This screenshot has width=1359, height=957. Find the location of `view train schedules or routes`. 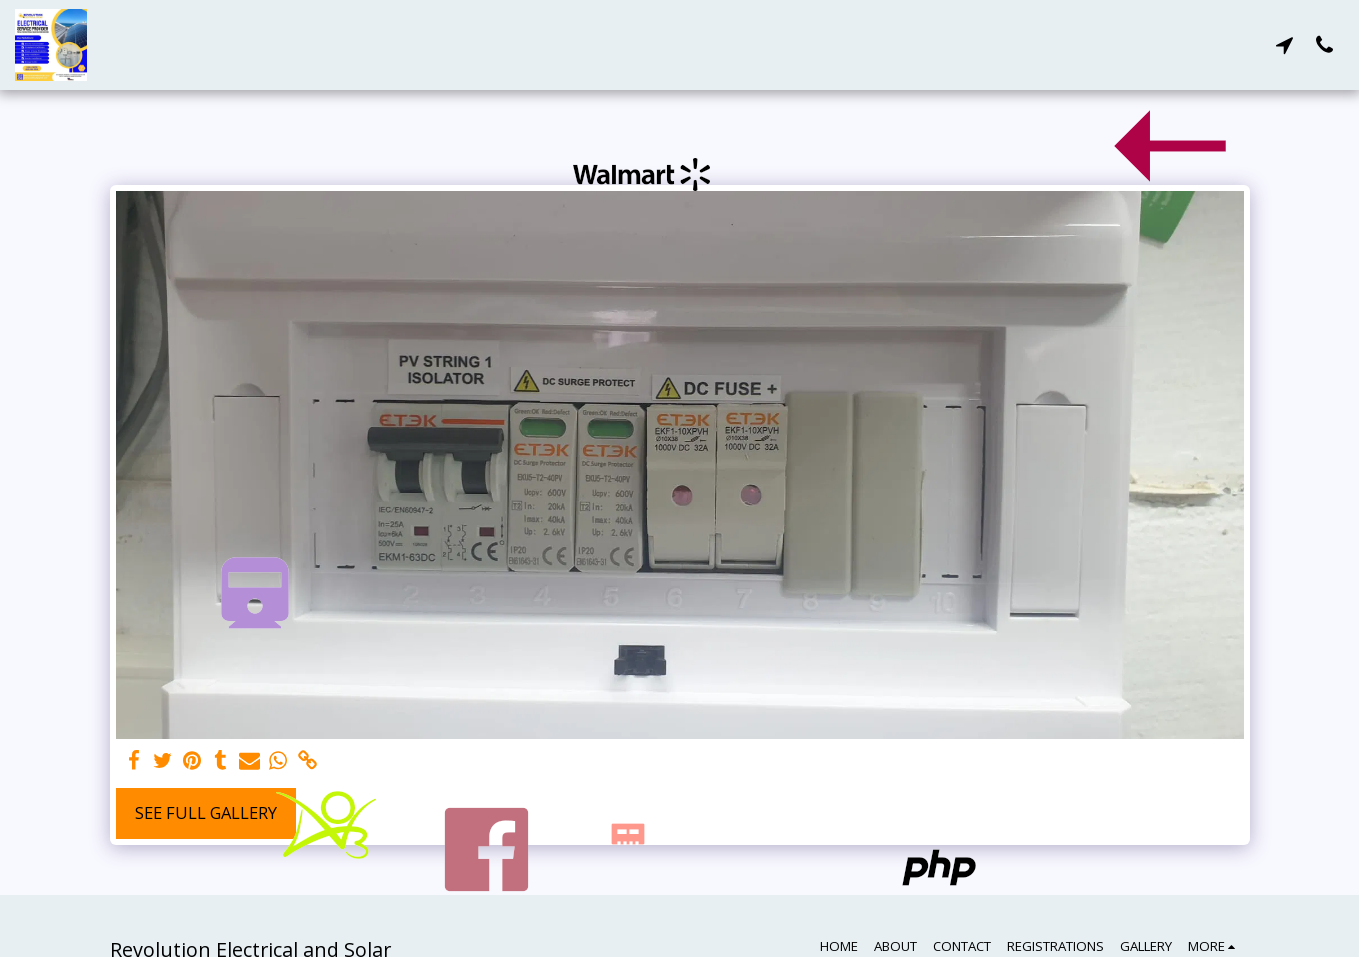

view train schedules or routes is located at coordinates (255, 591).